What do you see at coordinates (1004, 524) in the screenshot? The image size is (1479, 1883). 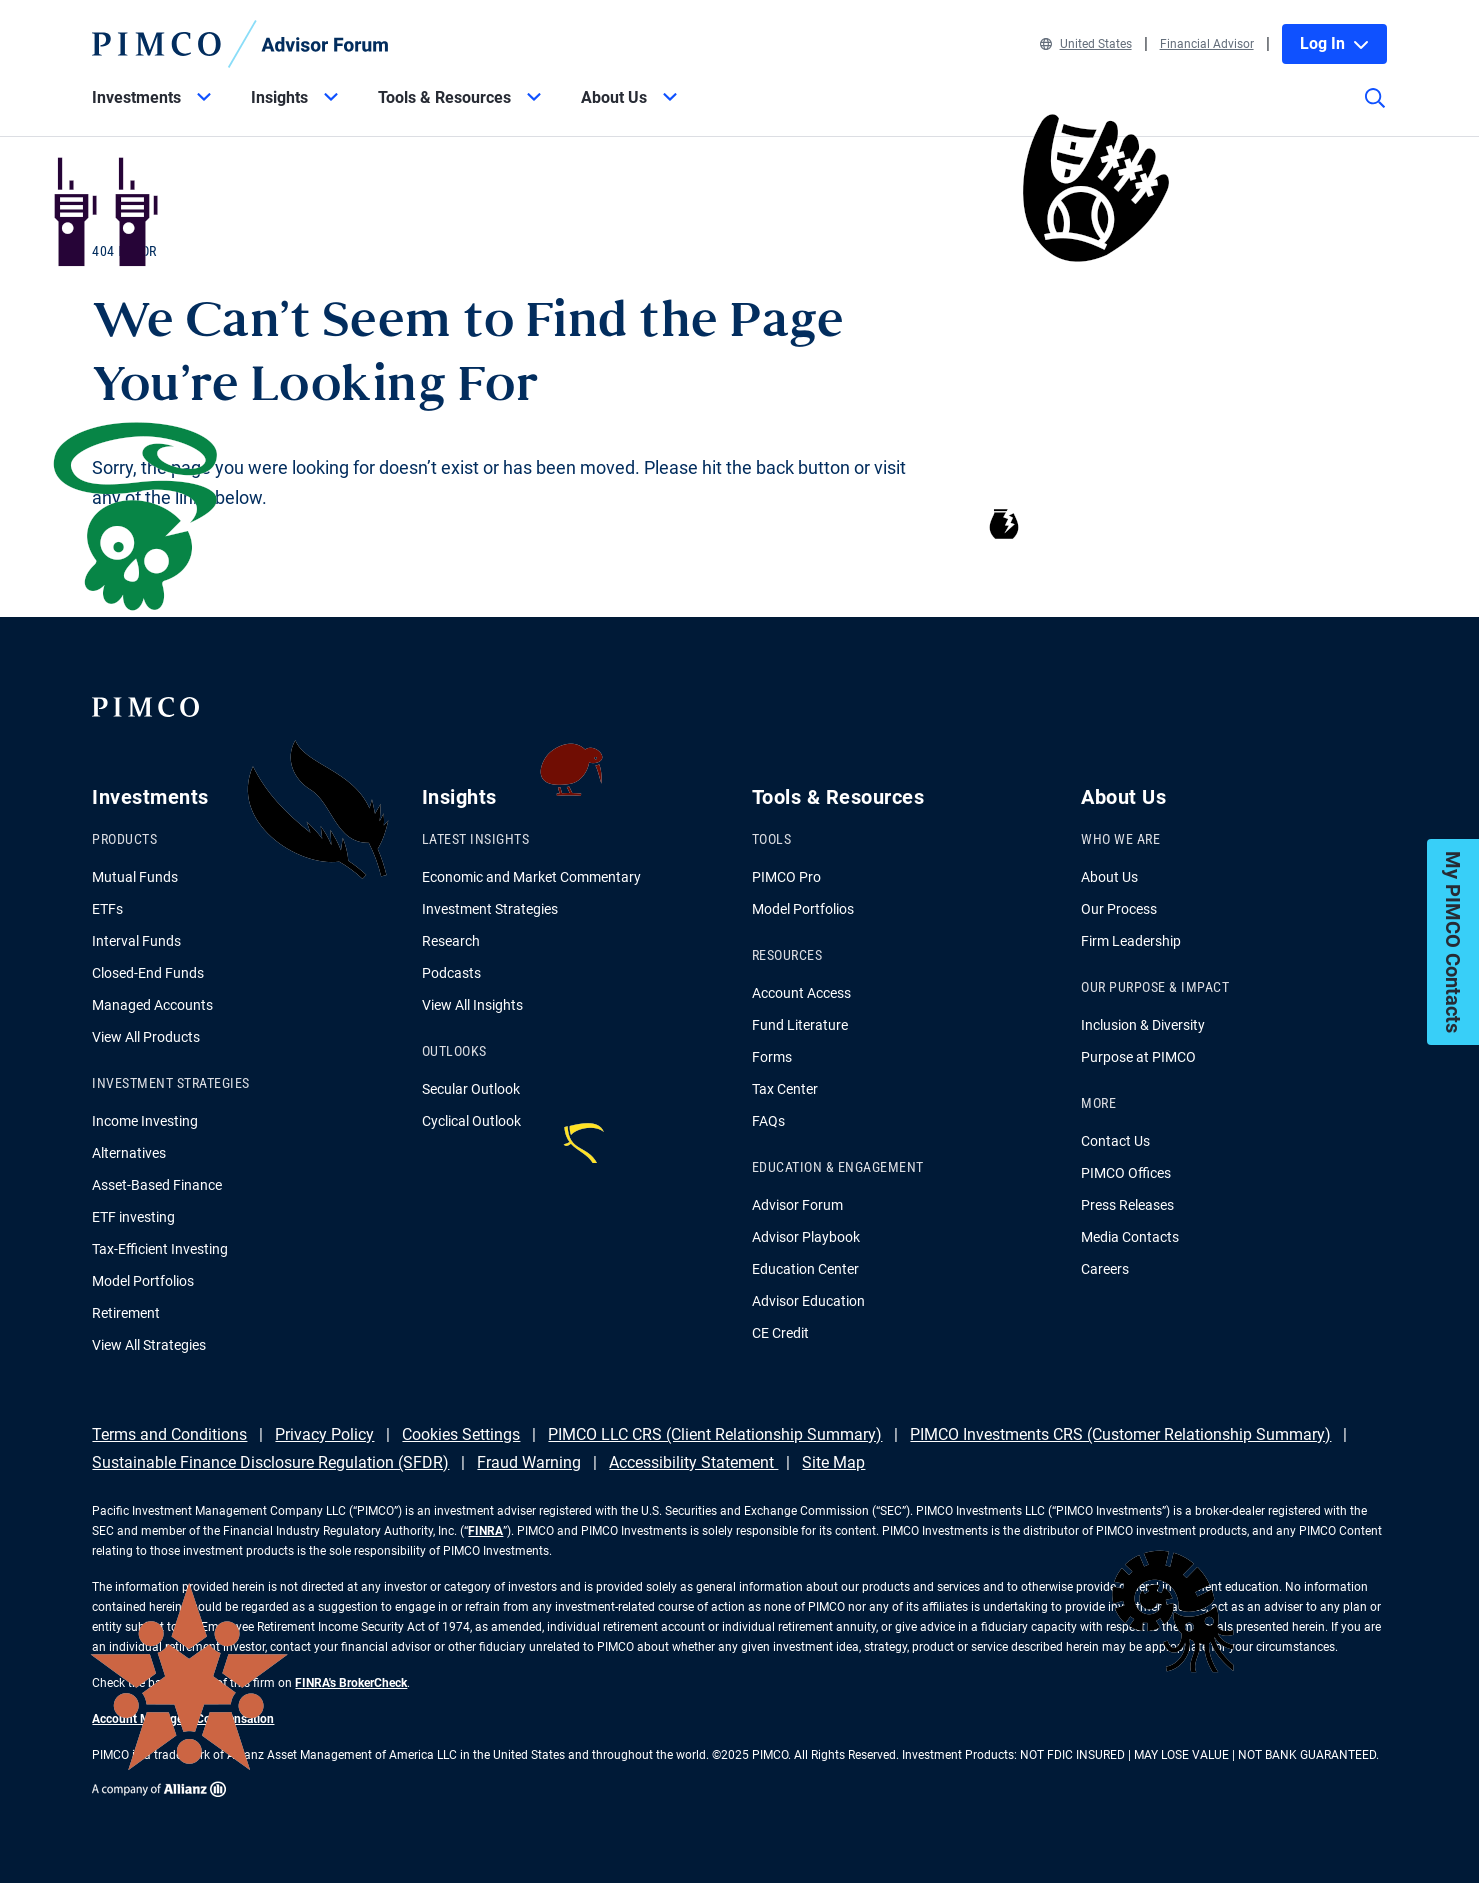 I see `indicates a broken or damaged item` at bounding box center [1004, 524].